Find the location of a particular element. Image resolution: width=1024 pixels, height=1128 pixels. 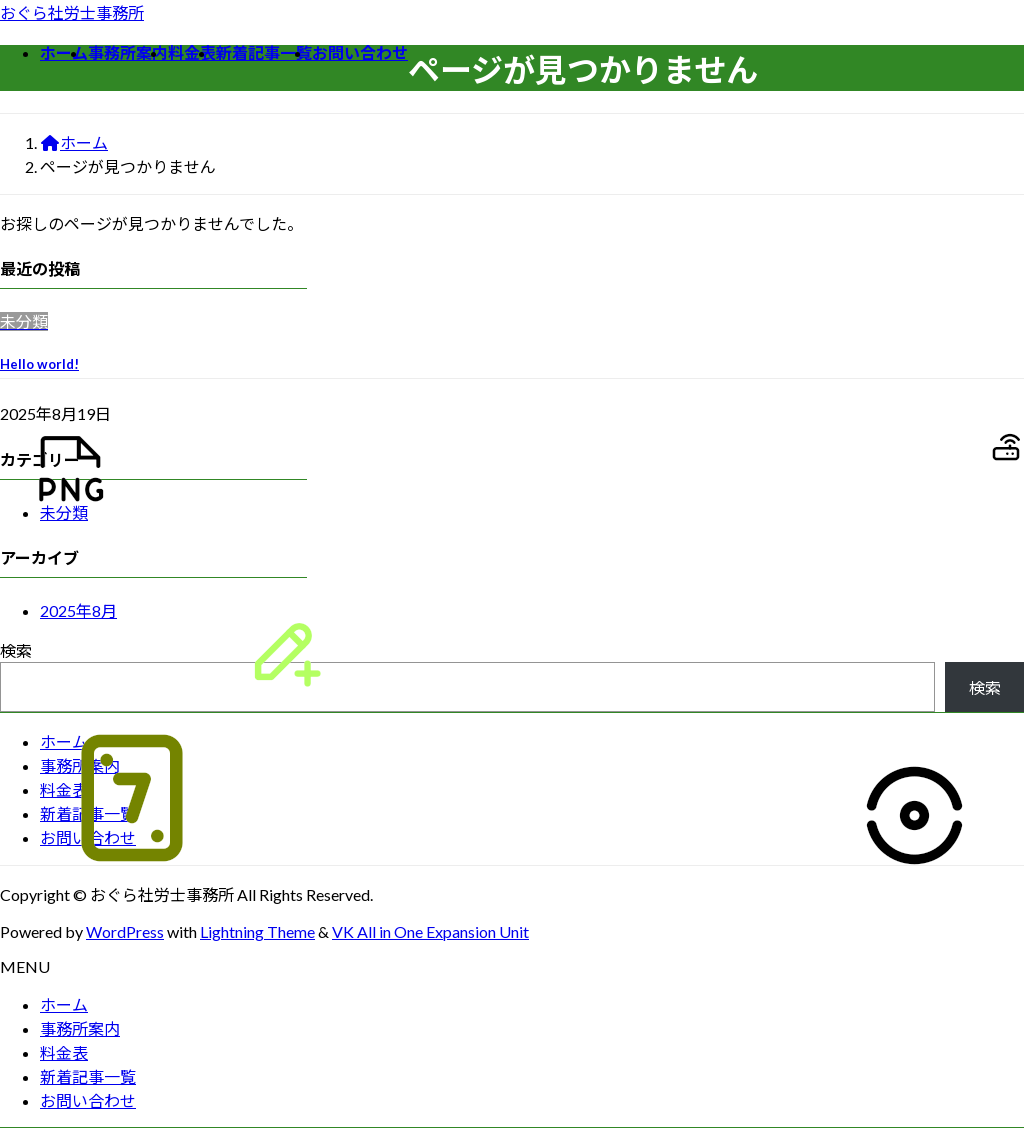

a PNG image file is located at coordinates (70, 471).